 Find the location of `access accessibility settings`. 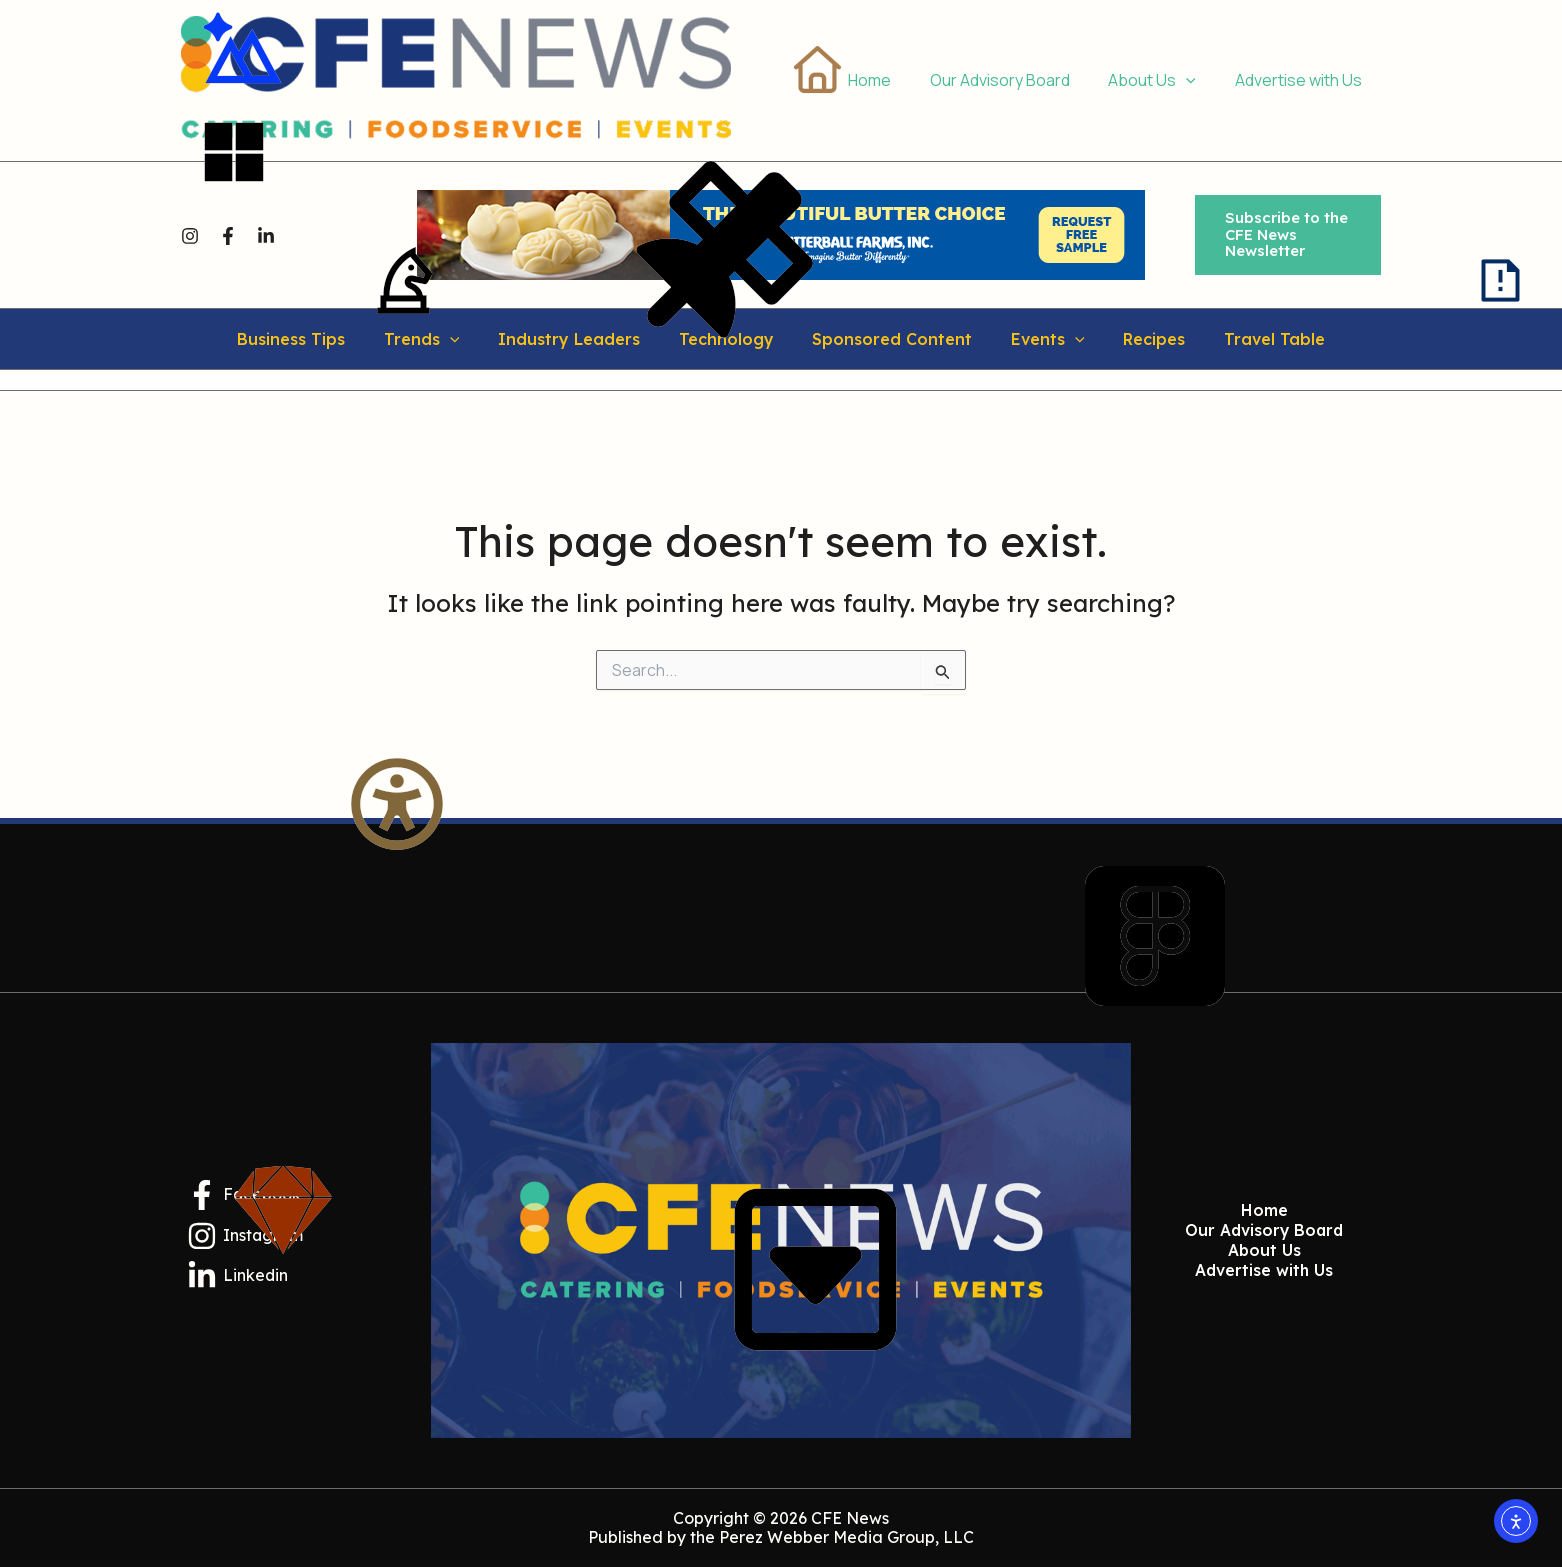

access accessibility settings is located at coordinates (397, 804).